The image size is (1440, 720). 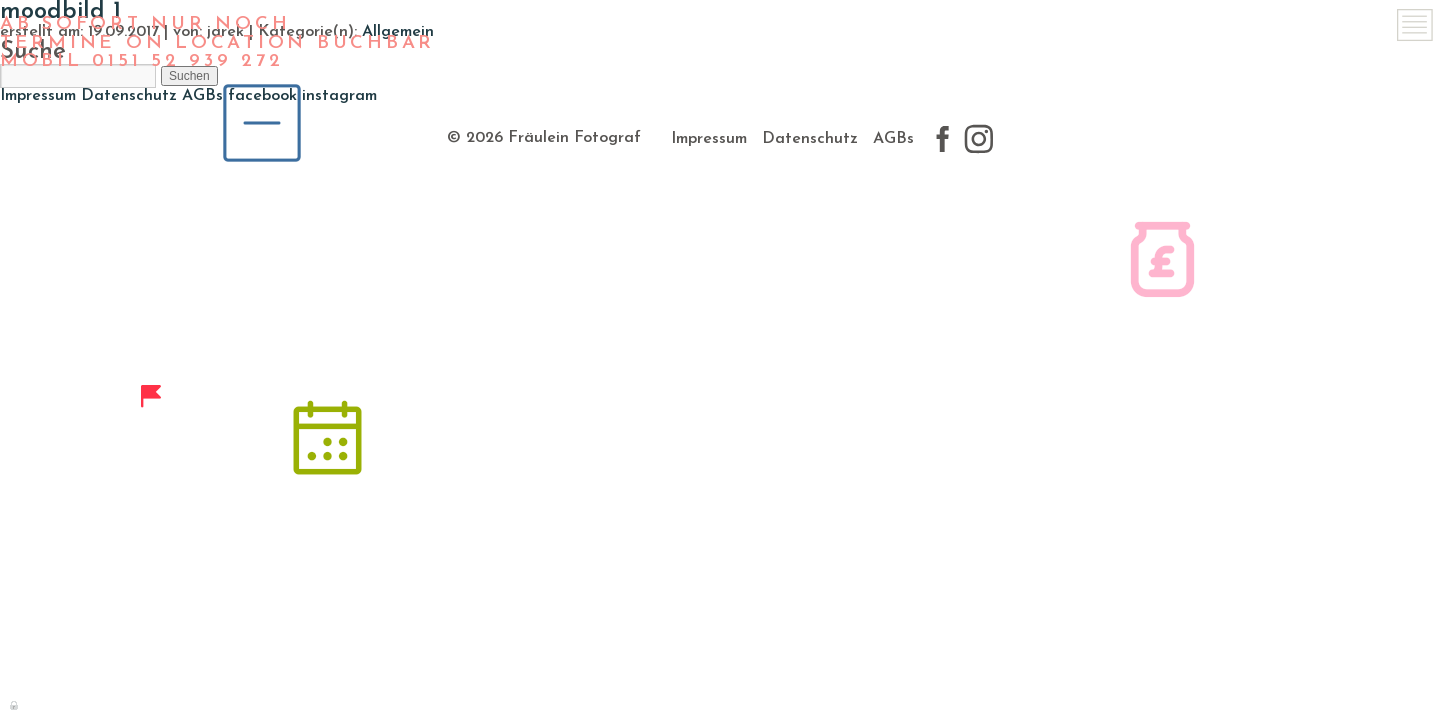 What do you see at coordinates (151, 395) in the screenshot?
I see `flag or bookmark an item` at bounding box center [151, 395].